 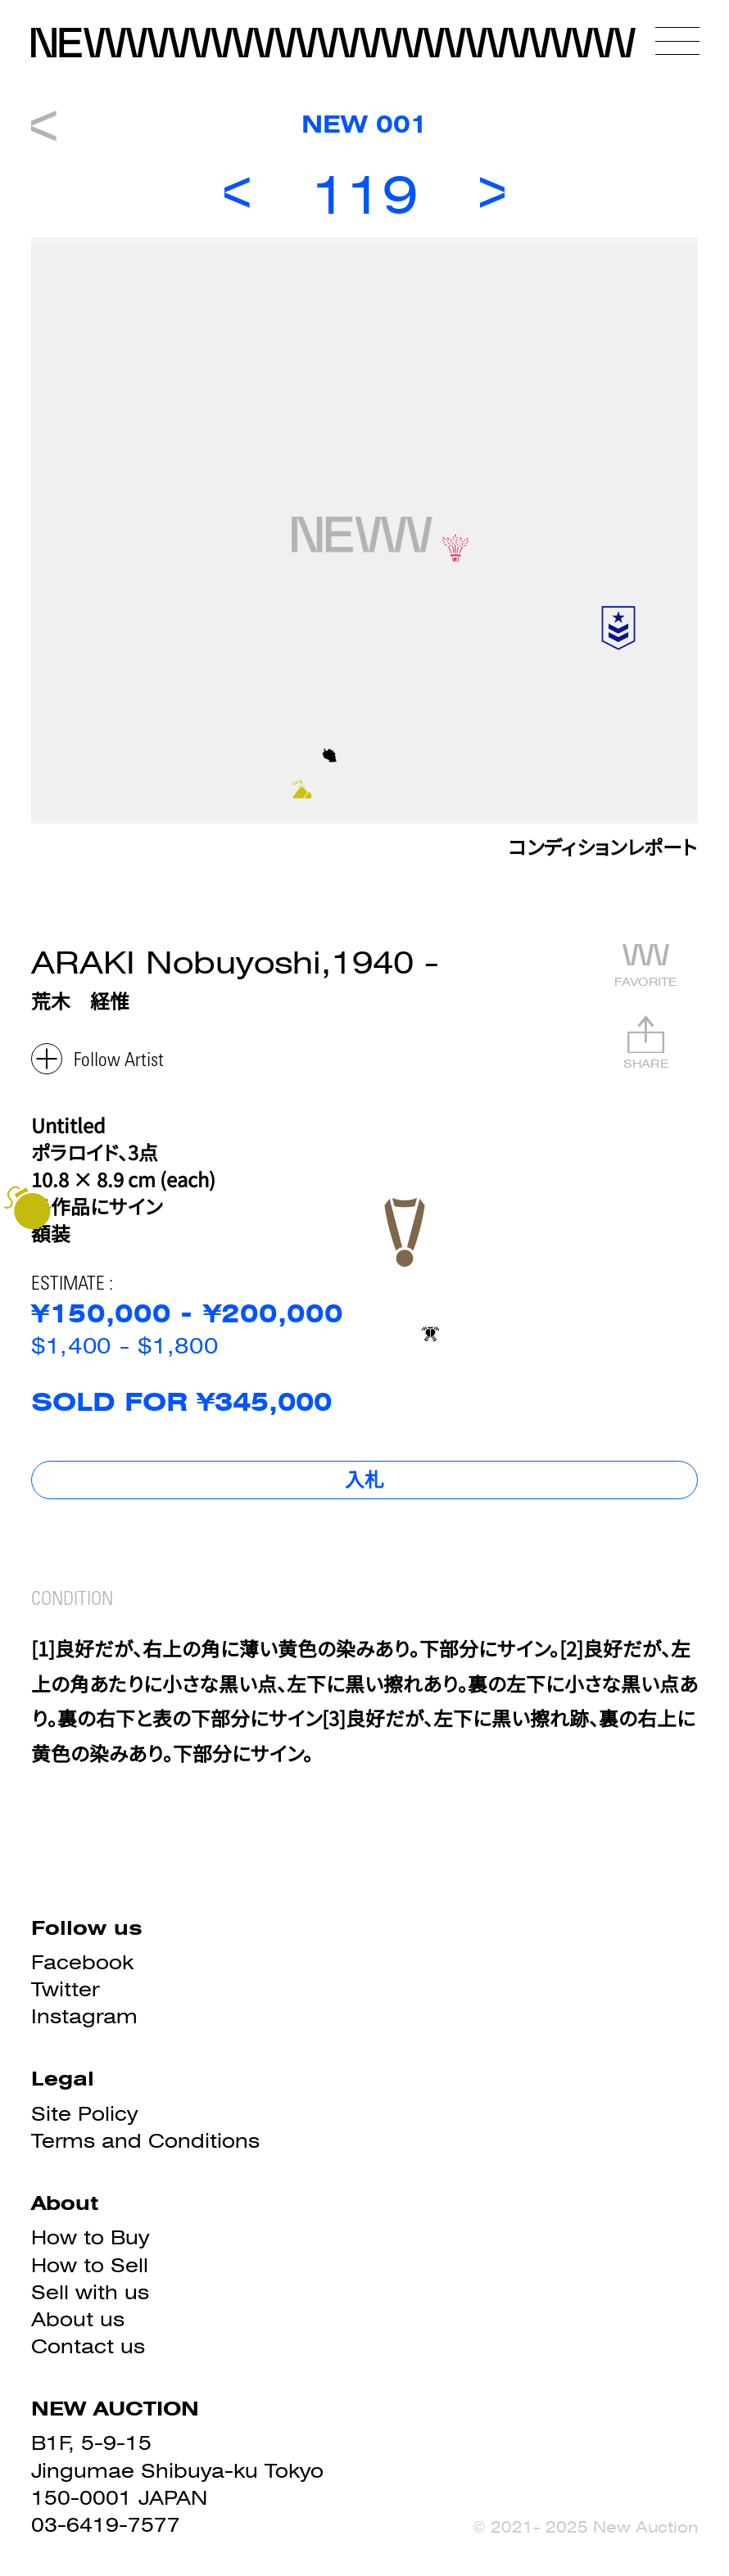 I want to click on indicates rank 3 or sergeant-level status, so click(x=618, y=628).